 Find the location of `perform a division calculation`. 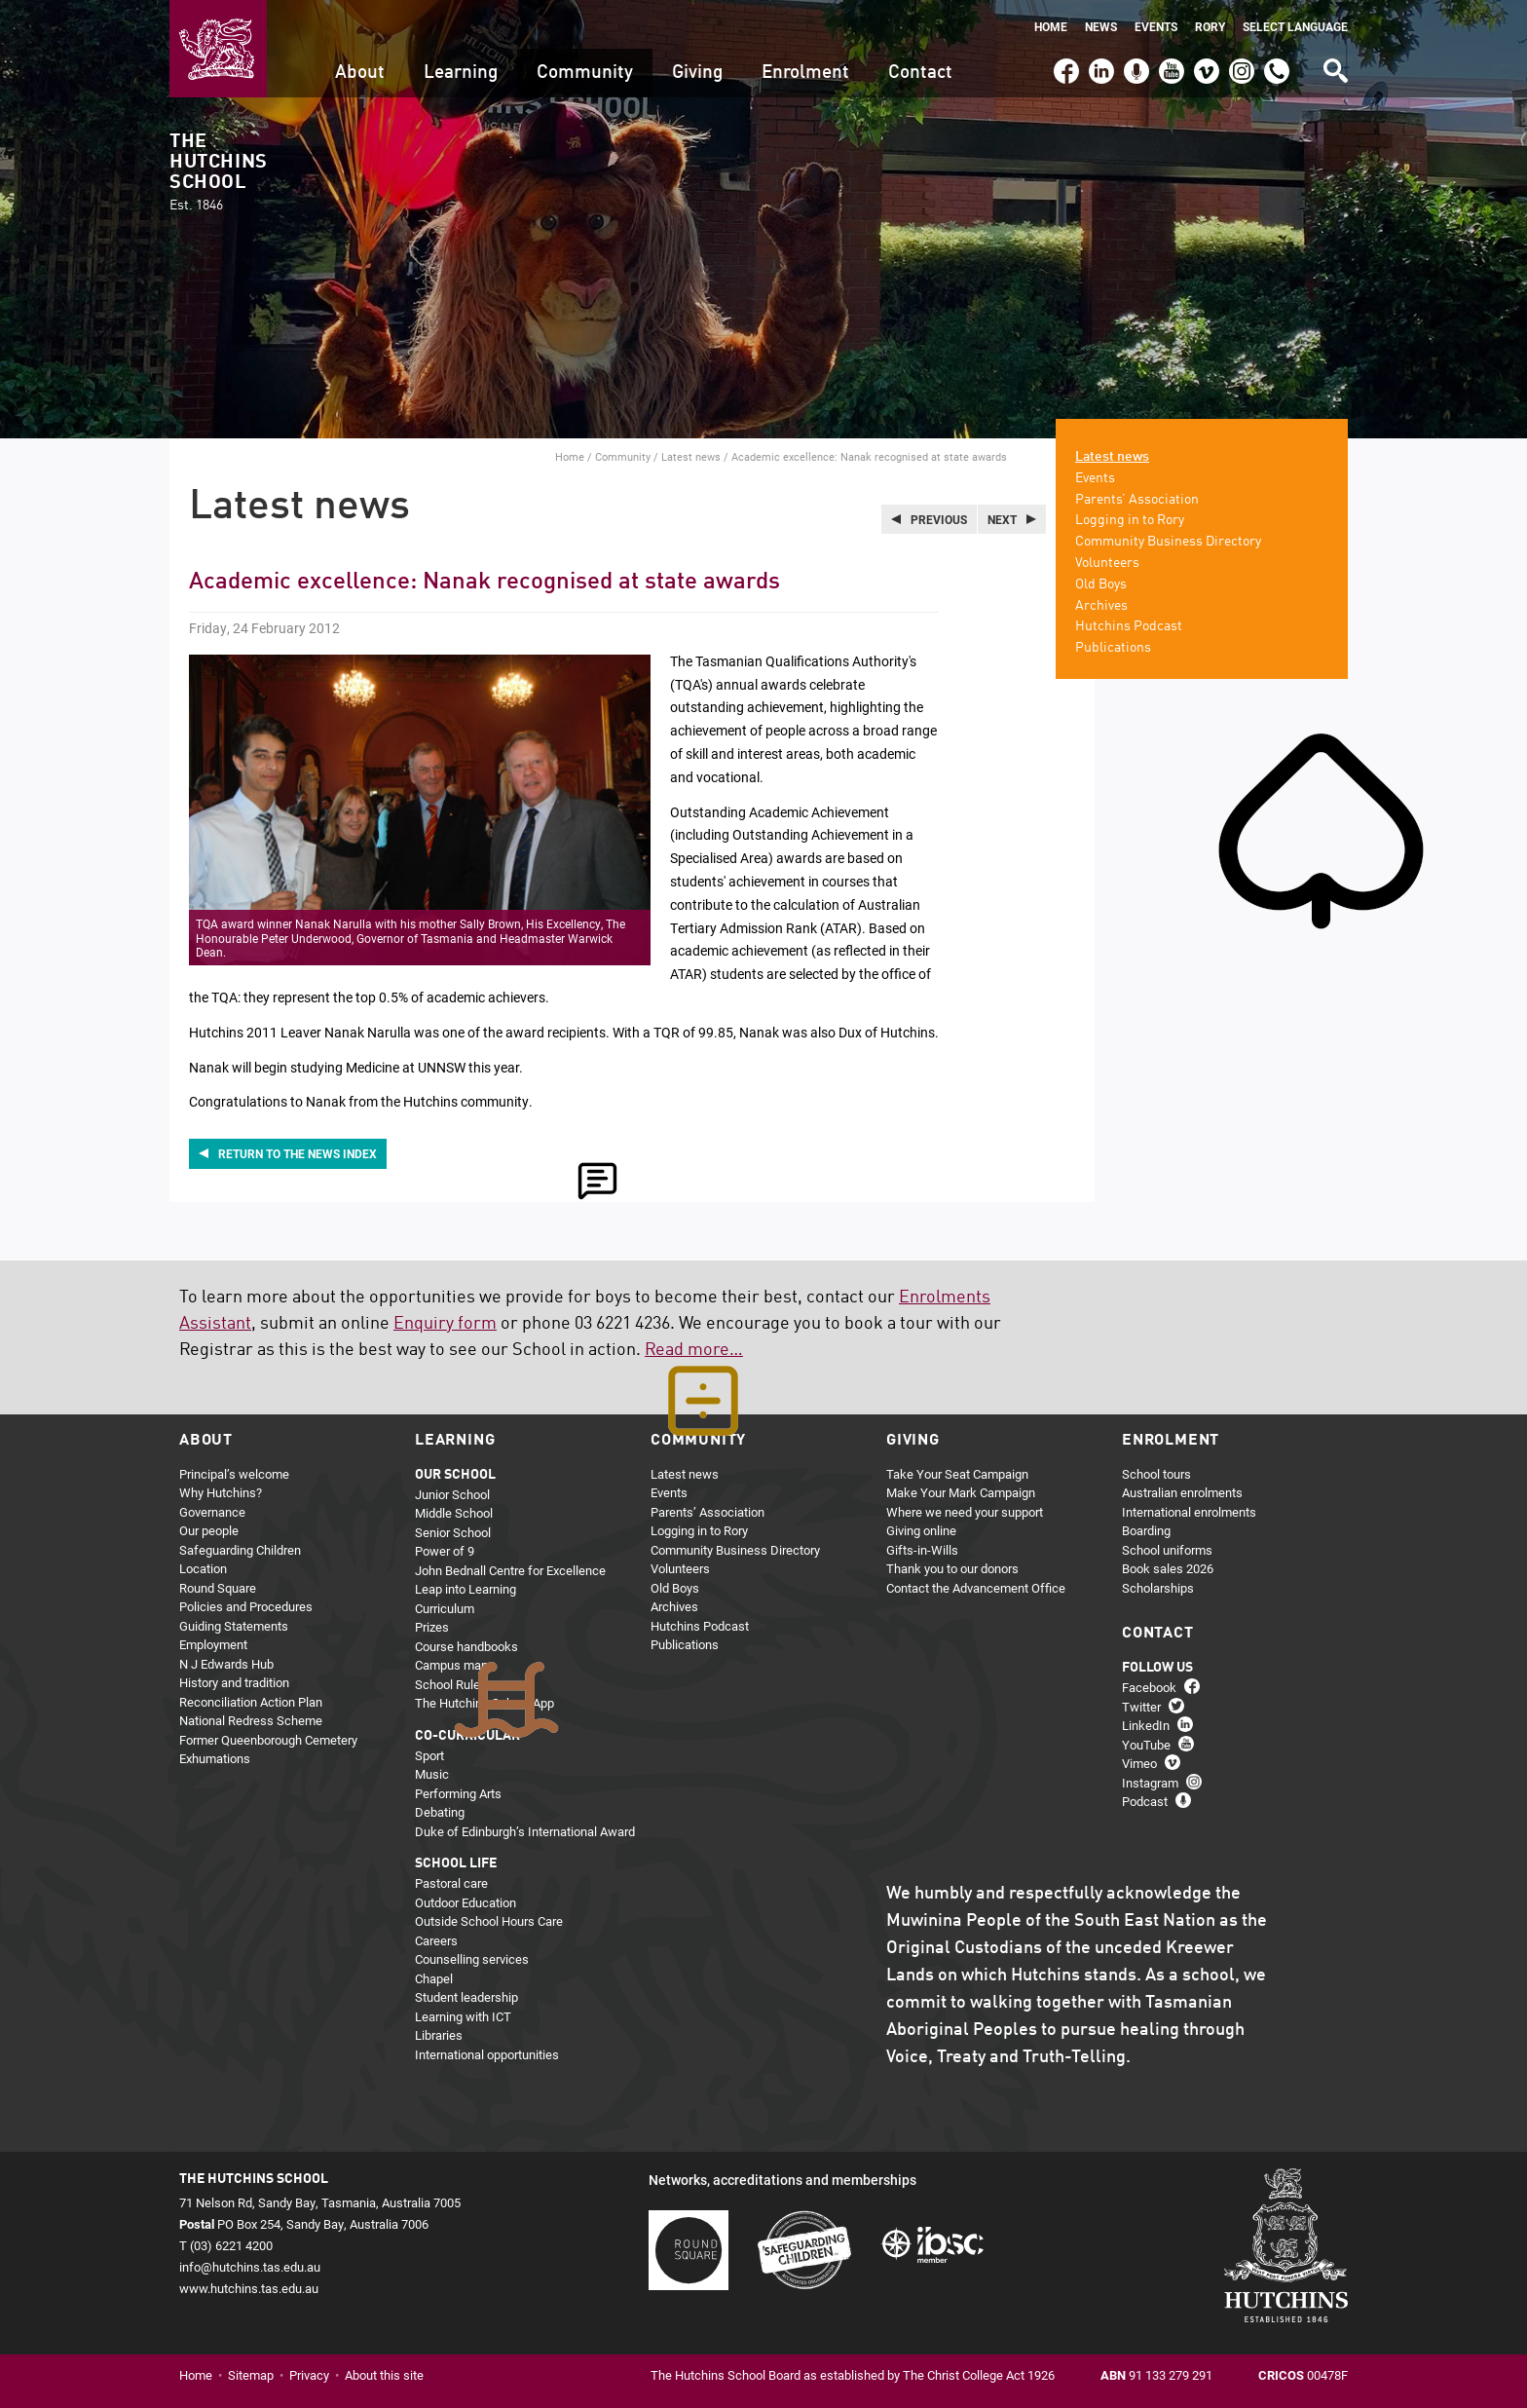

perform a division calculation is located at coordinates (703, 1401).